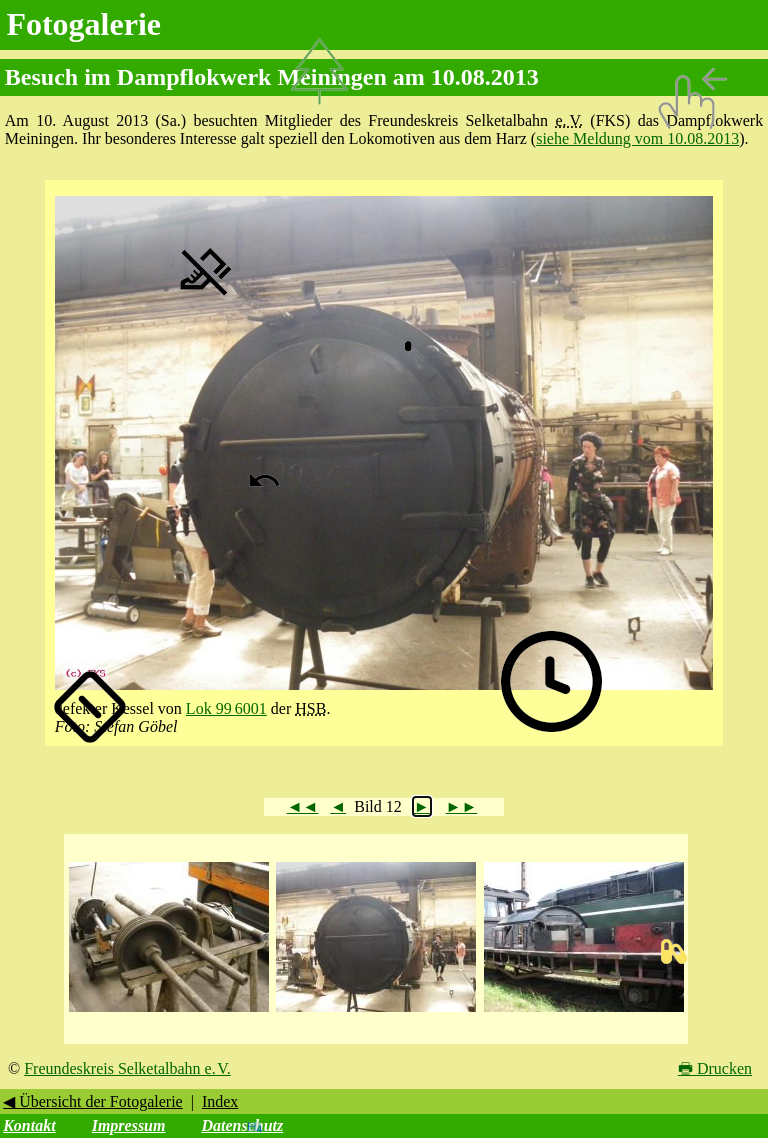 The width and height of the screenshot is (768, 1138). Describe the element at coordinates (264, 480) in the screenshot. I see `undo the last action` at that location.